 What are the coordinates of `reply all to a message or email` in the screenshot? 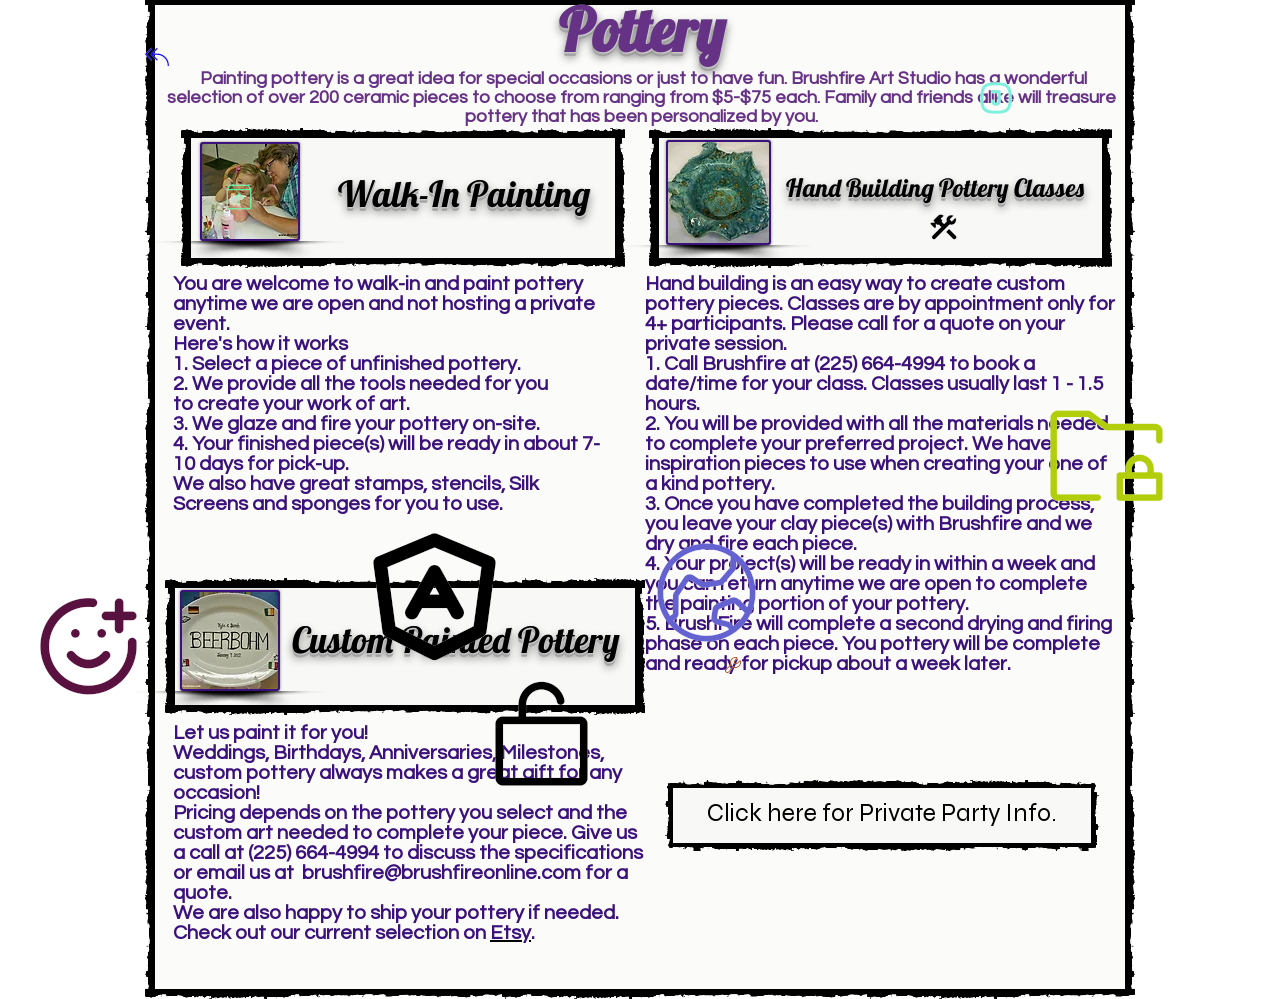 It's located at (157, 57).